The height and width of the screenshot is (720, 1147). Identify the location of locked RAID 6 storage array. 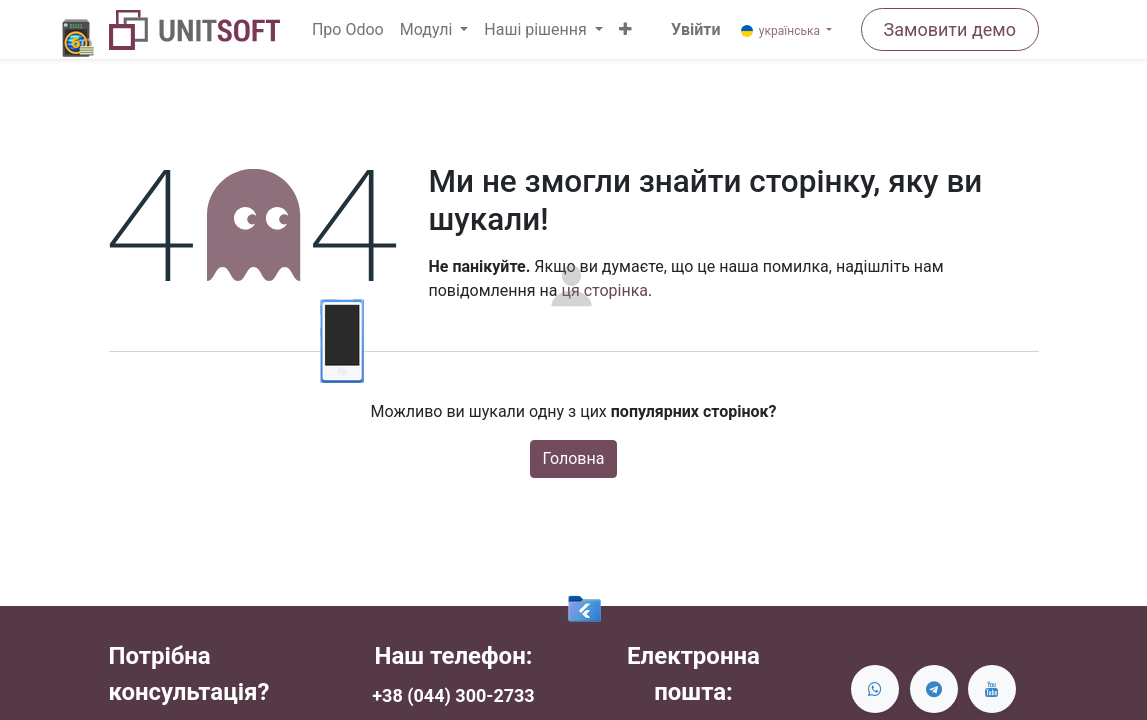
(76, 38).